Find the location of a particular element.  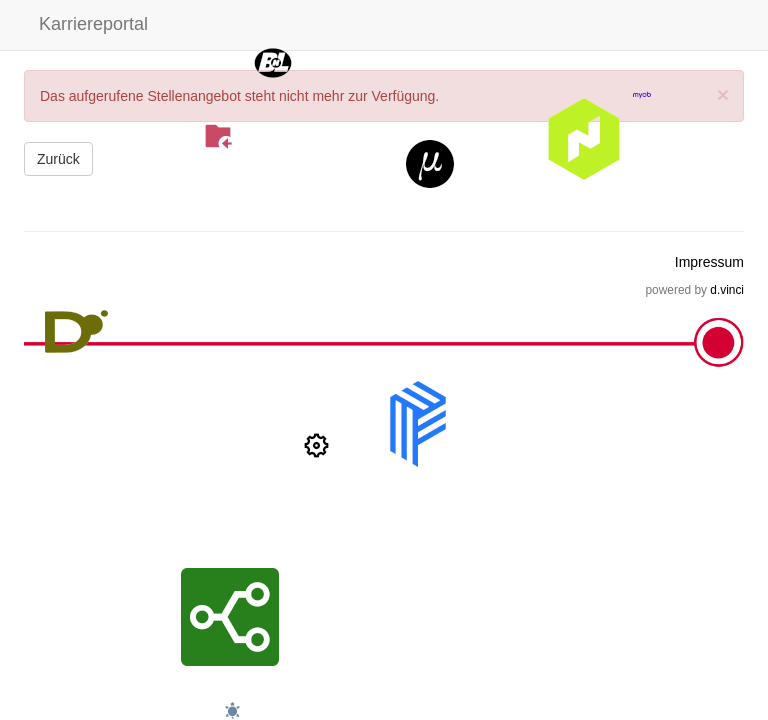

open microeditor application is located at coordinates (430, 164).